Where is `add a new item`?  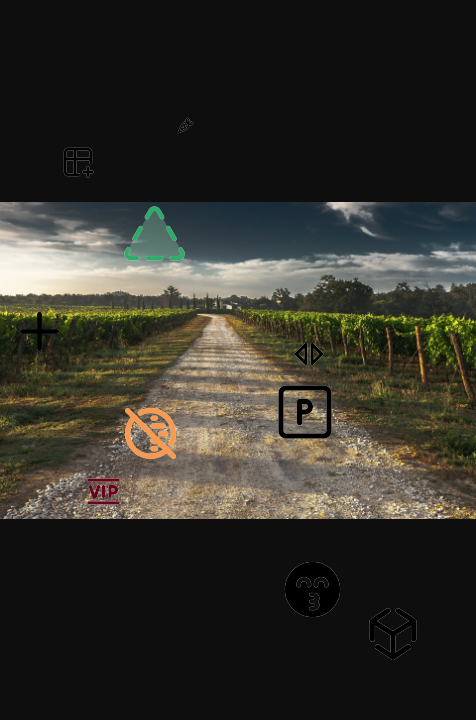 add a new item is located at coordinates (39, 331).